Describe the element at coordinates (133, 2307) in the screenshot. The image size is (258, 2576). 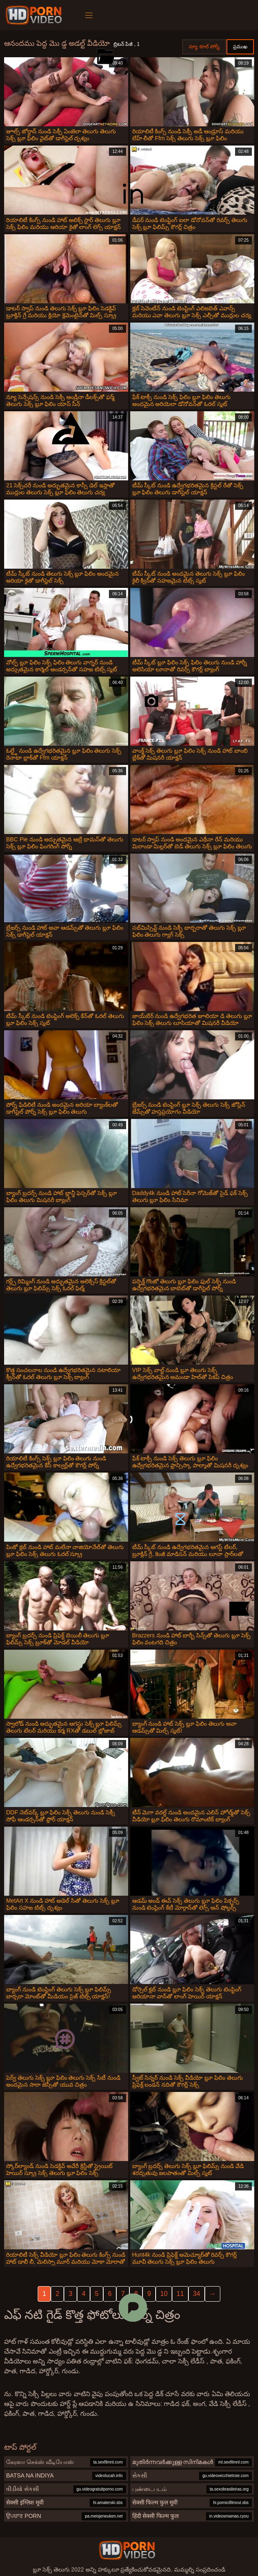
I see `open the pixelfed app` at that location.